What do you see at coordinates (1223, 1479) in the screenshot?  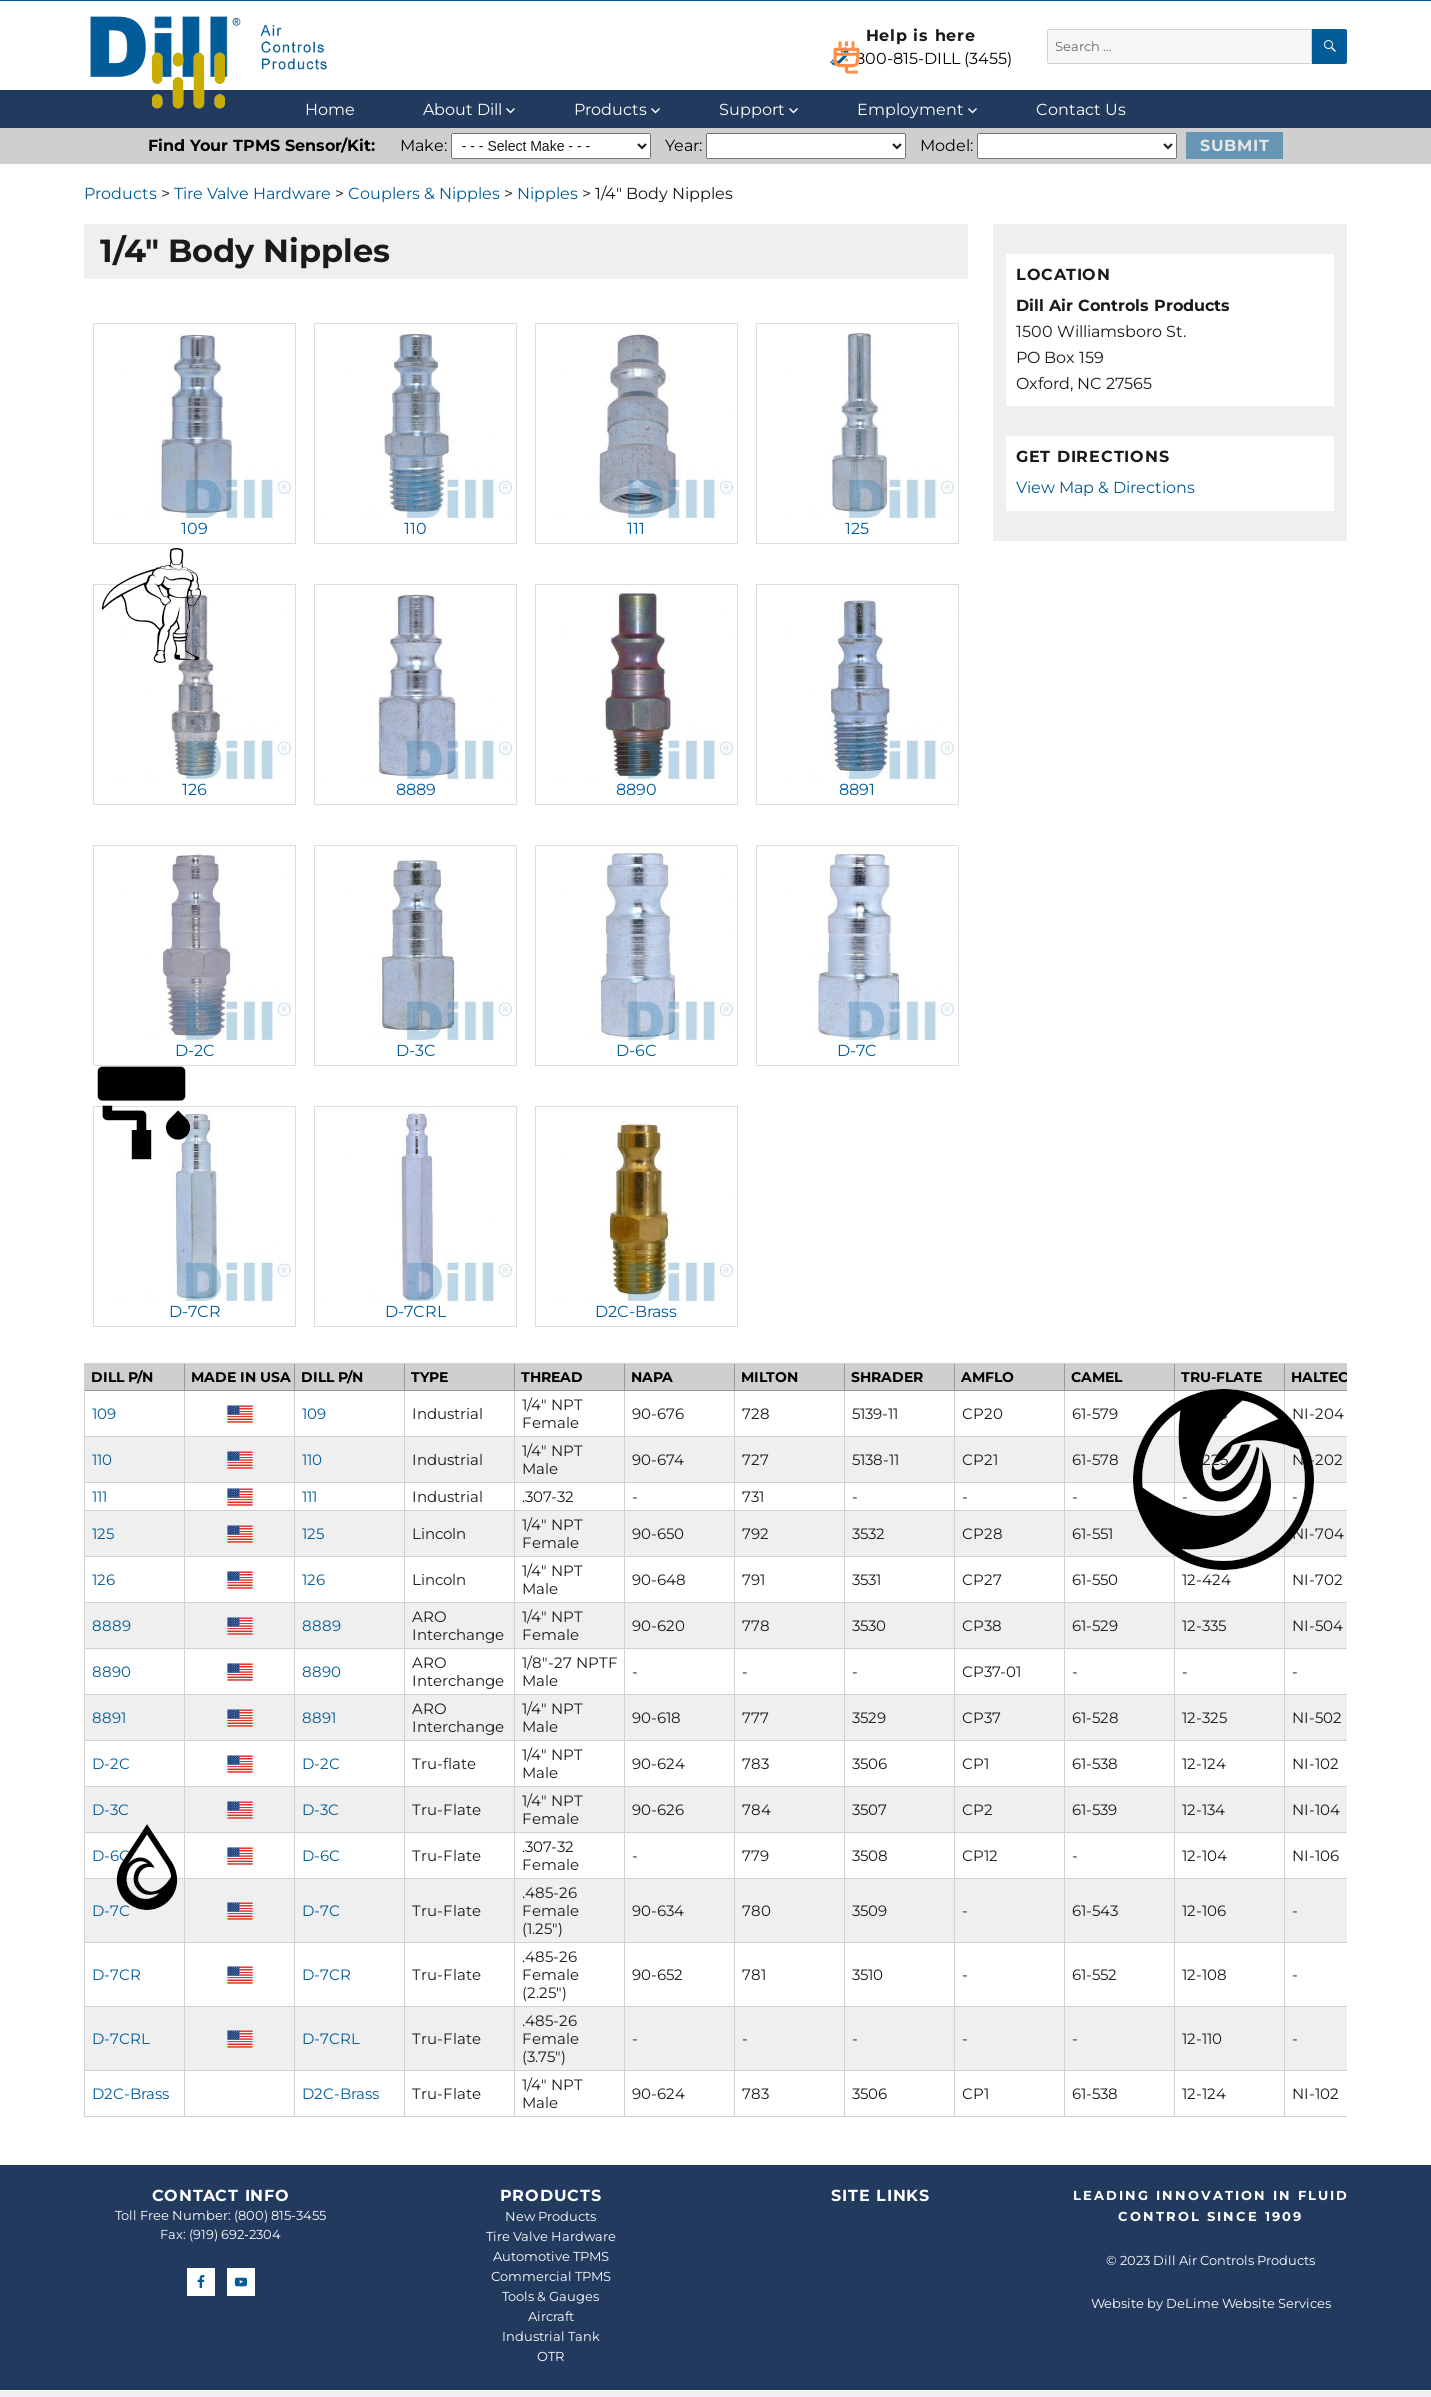 I see `open deepin desktop environment settings` at bounding box center [1223, 1479].